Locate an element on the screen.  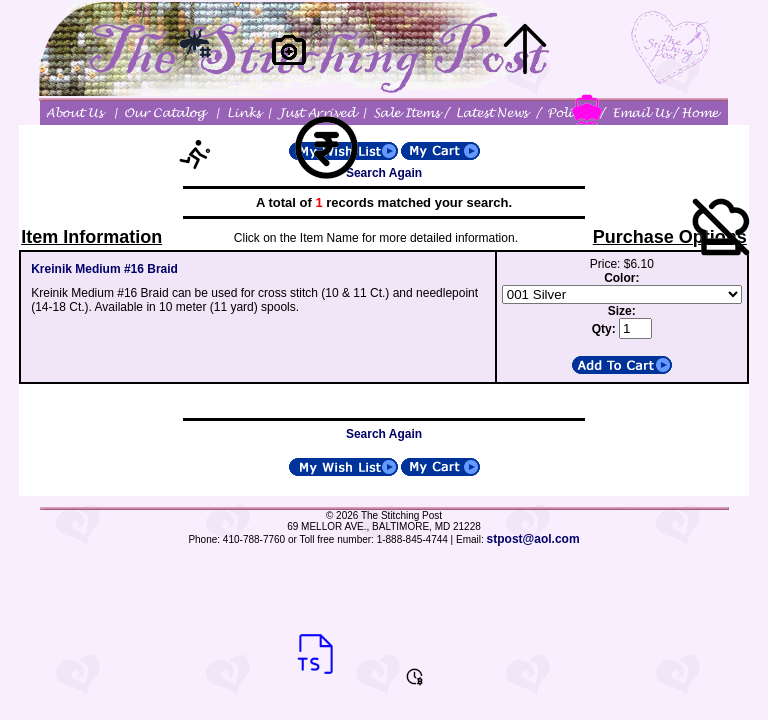
a TypeScript file is located at coordinates (316, 654).